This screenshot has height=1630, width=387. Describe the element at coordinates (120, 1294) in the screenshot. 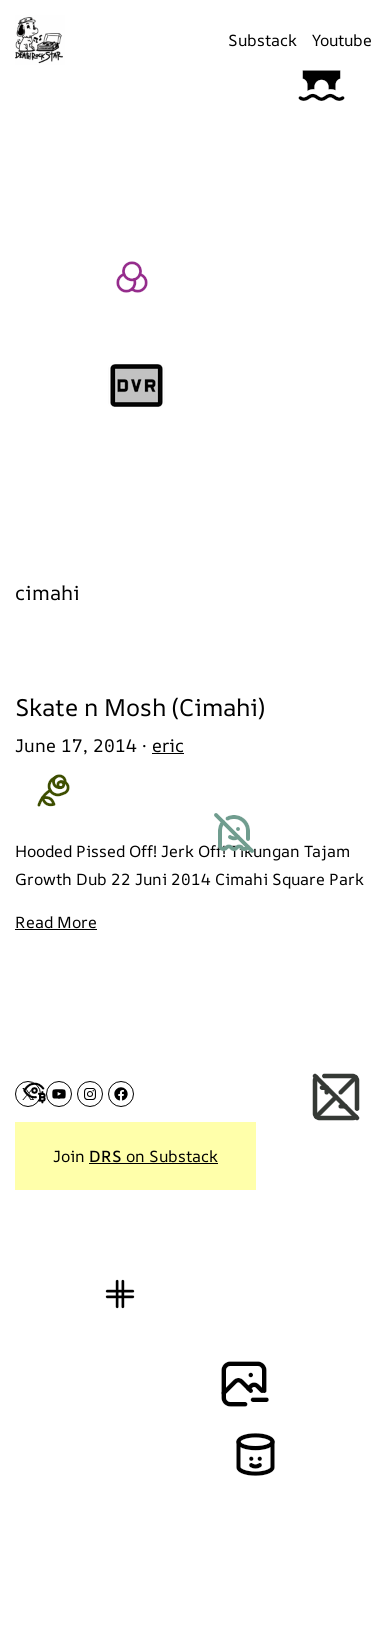

I see `apply golden ratio grid overlay` at that location.